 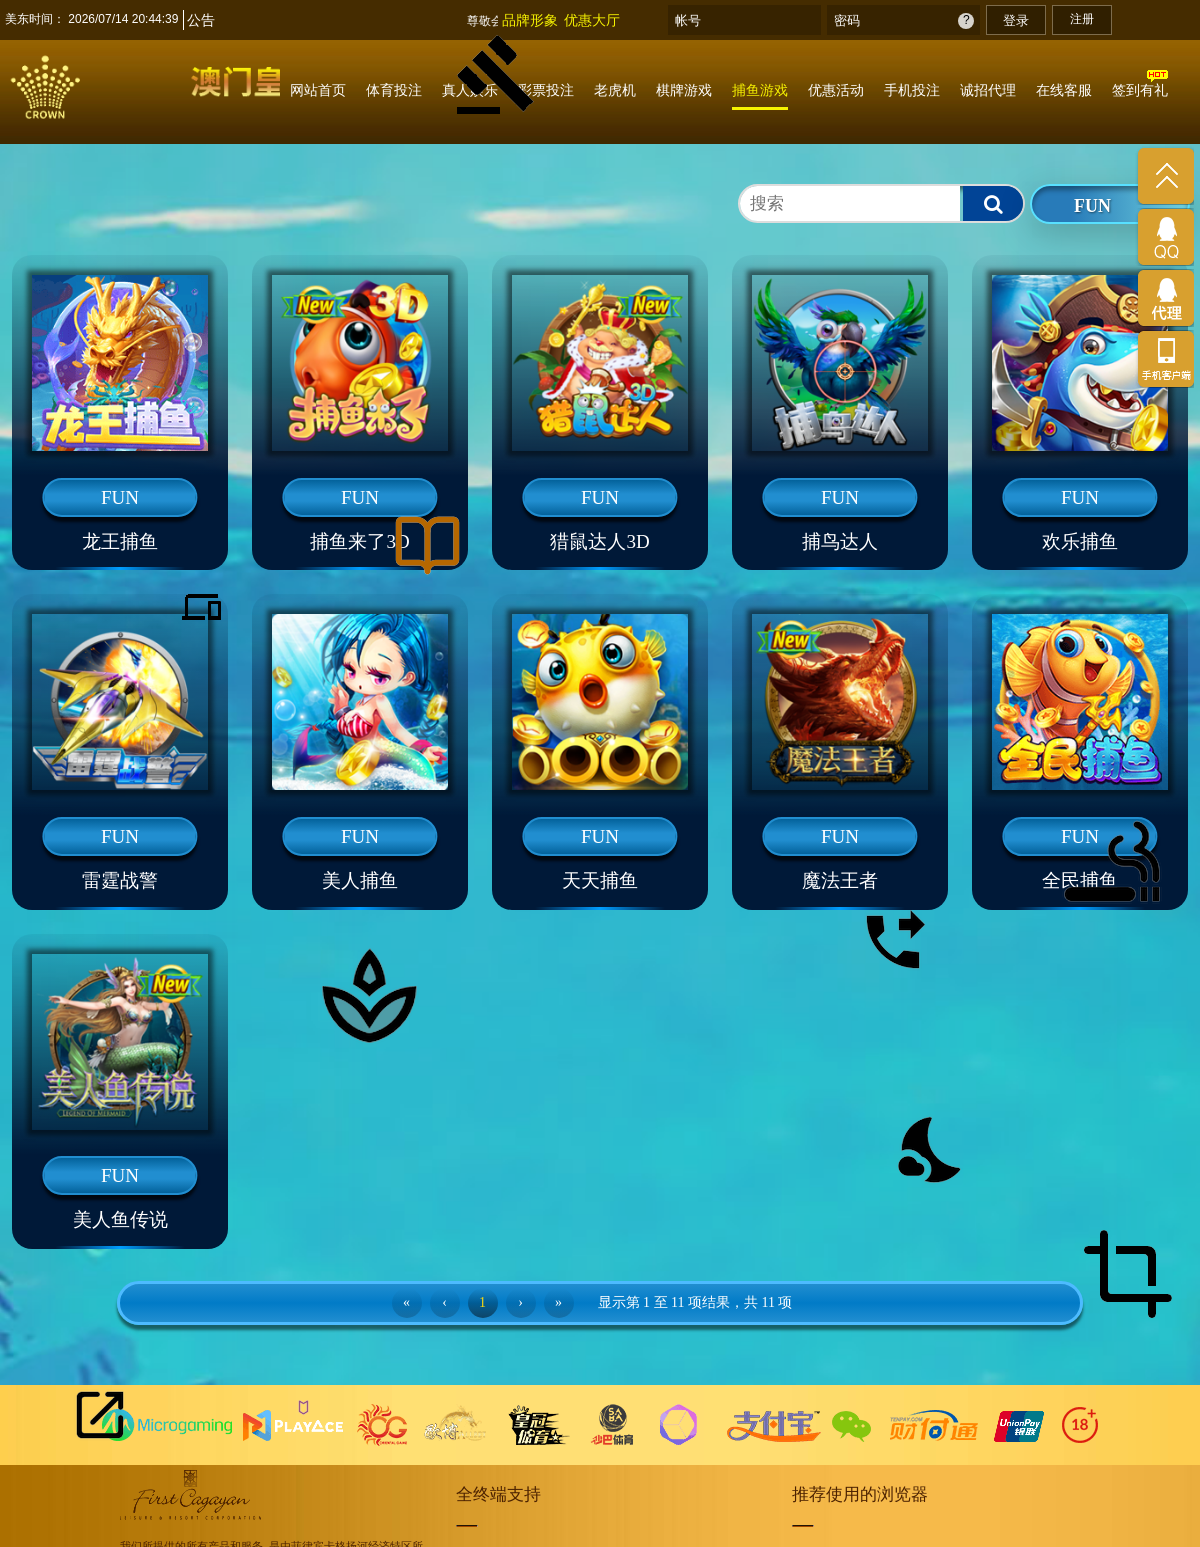 What do you see at coordinates (496, 74) in the screenshot?
I see `access legal or terms of service information` at bounding box center [496, 74].